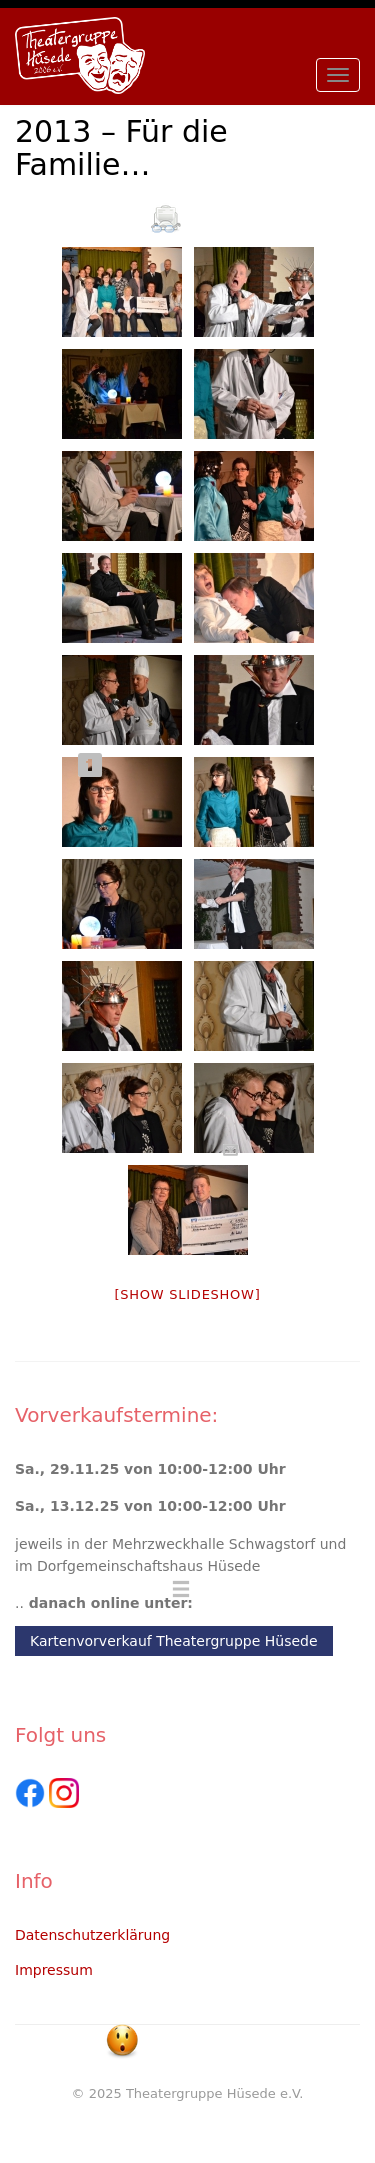 This screenshot has width=375, height=2163. I want to click on indicates a surprising or unexpected event, so click(122, 2041).